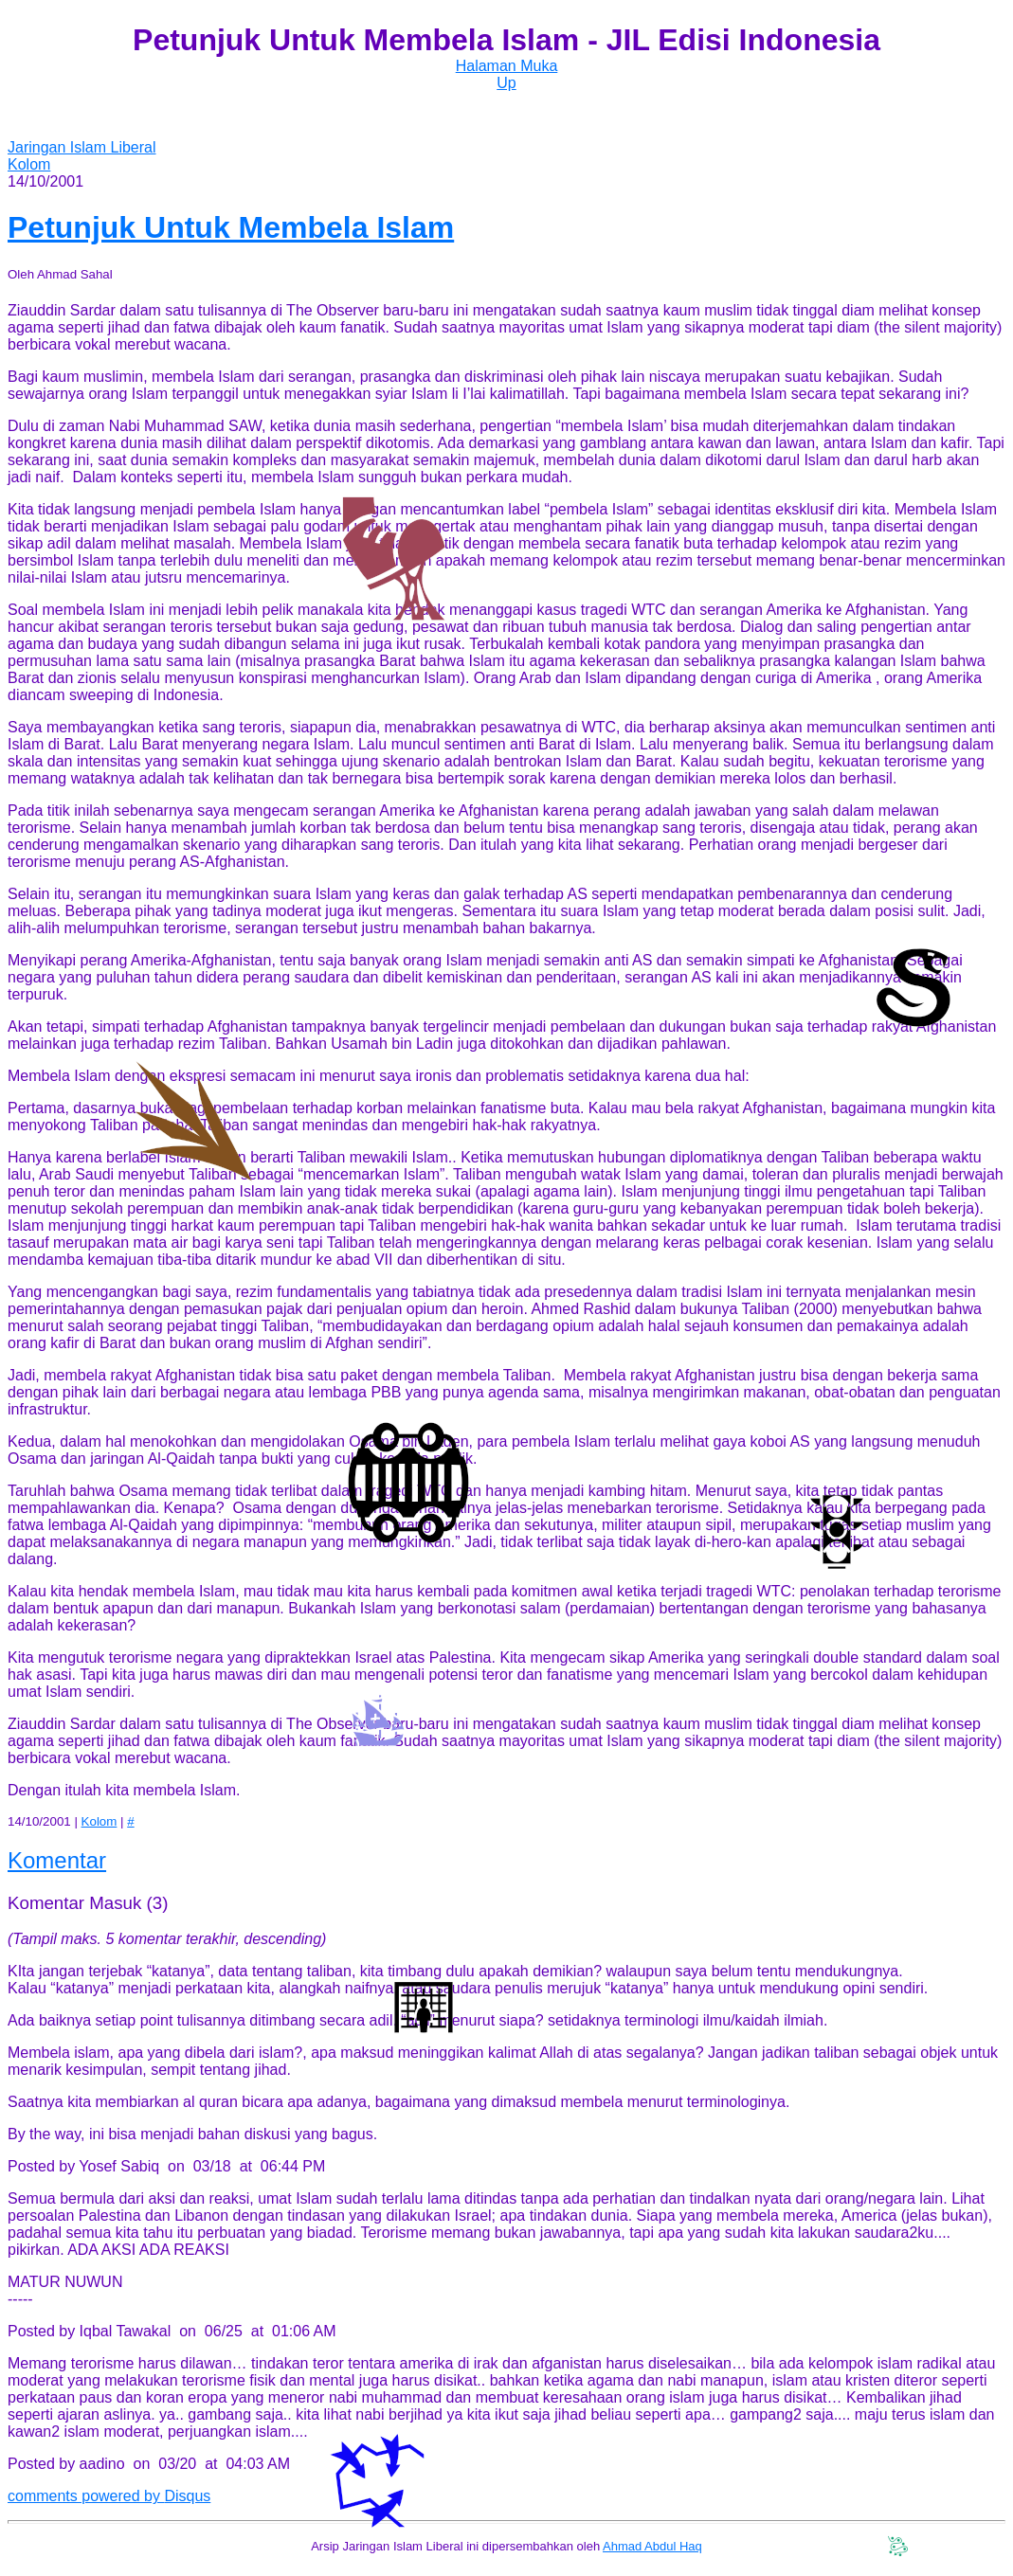 The height and width of the screenshot is (2576, 1013). What do you see at coordinates (897, 2546) in the screenshot?
I see `navigate a slalom or obstacle course` at bounding box center [897, 2546].